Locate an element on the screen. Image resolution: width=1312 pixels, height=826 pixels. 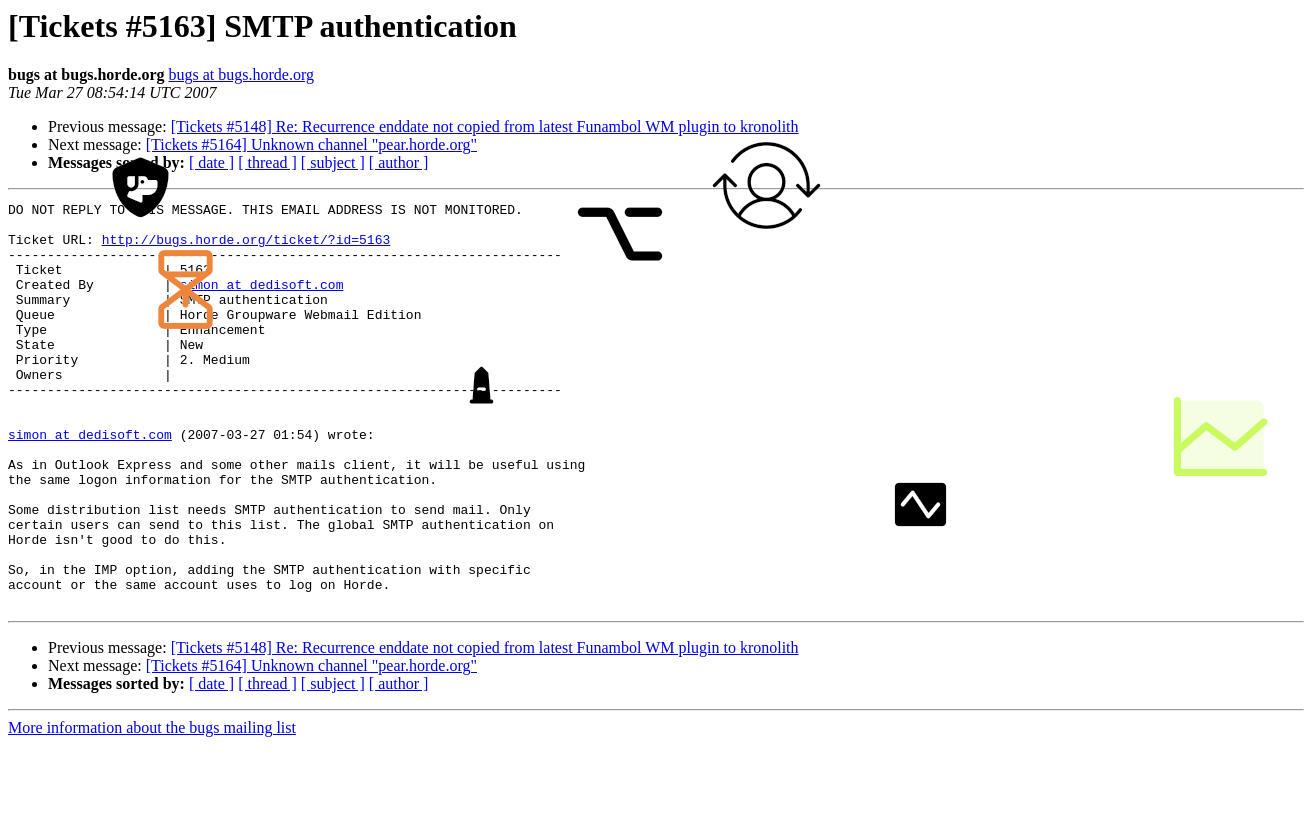
keyboard option or alt key symbol is located at coordinates (620, 231).